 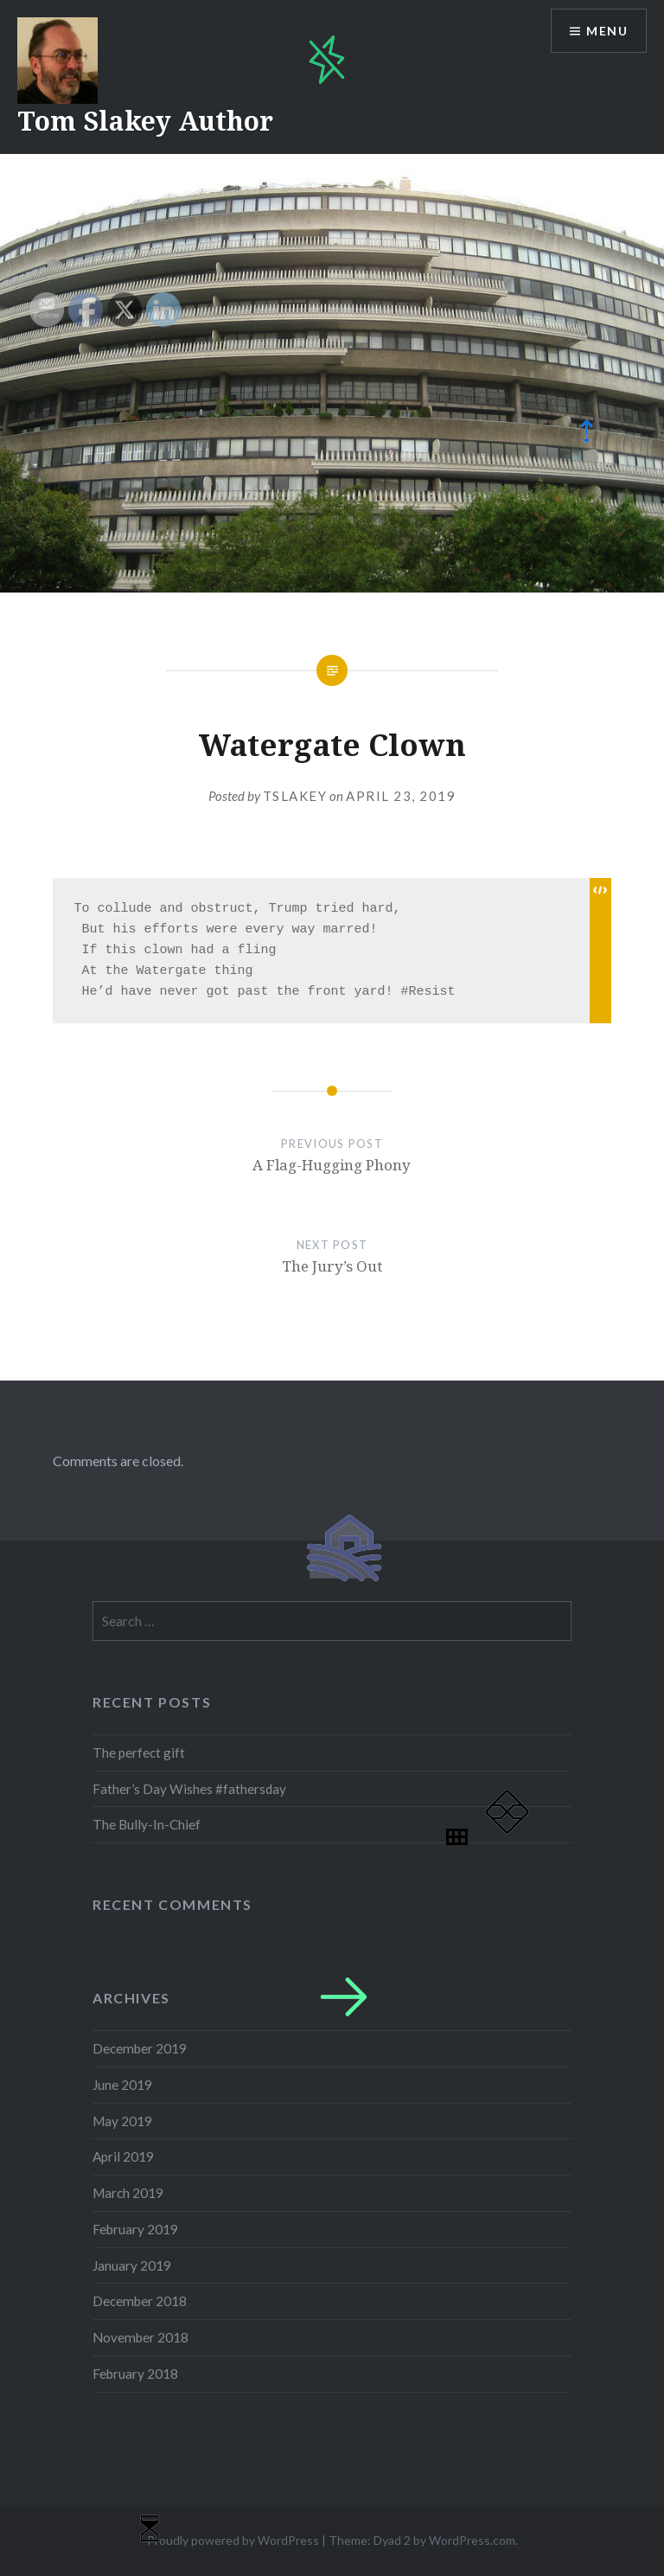 I want to click on disable flash or lightning mode, so click(x=327, y=60).